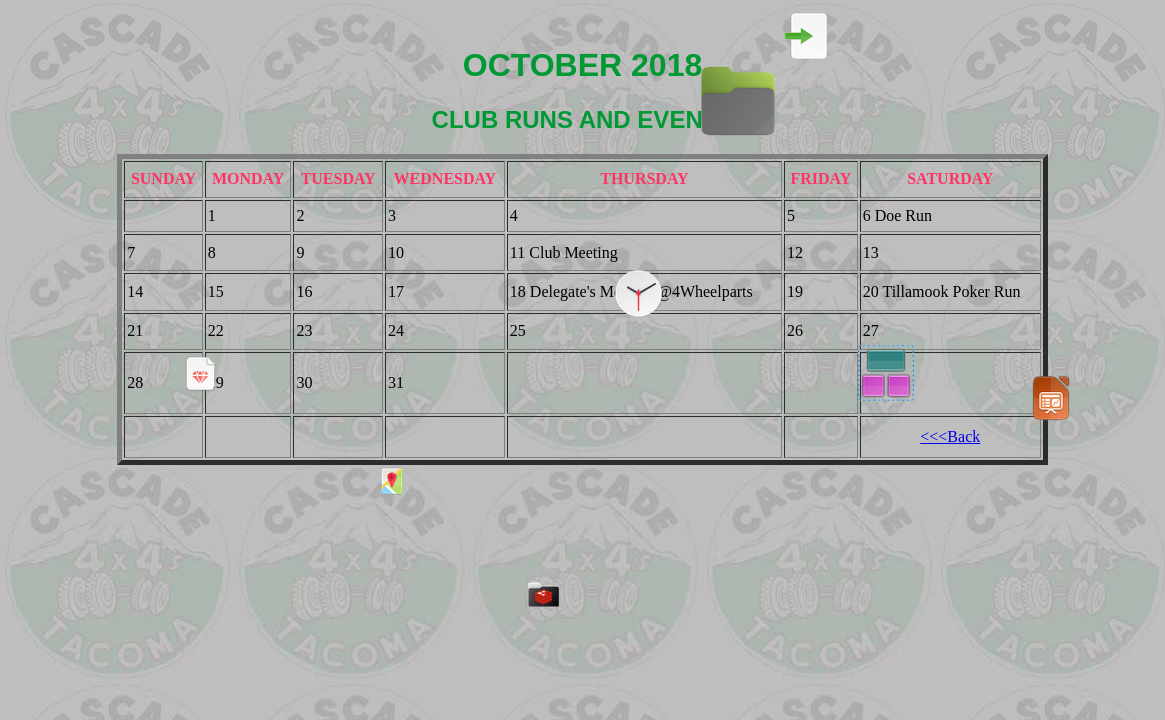  Describe the element at coordinates (1051, 398) in the screenshot. I see `open libreoffice impress presentation software` at that location.